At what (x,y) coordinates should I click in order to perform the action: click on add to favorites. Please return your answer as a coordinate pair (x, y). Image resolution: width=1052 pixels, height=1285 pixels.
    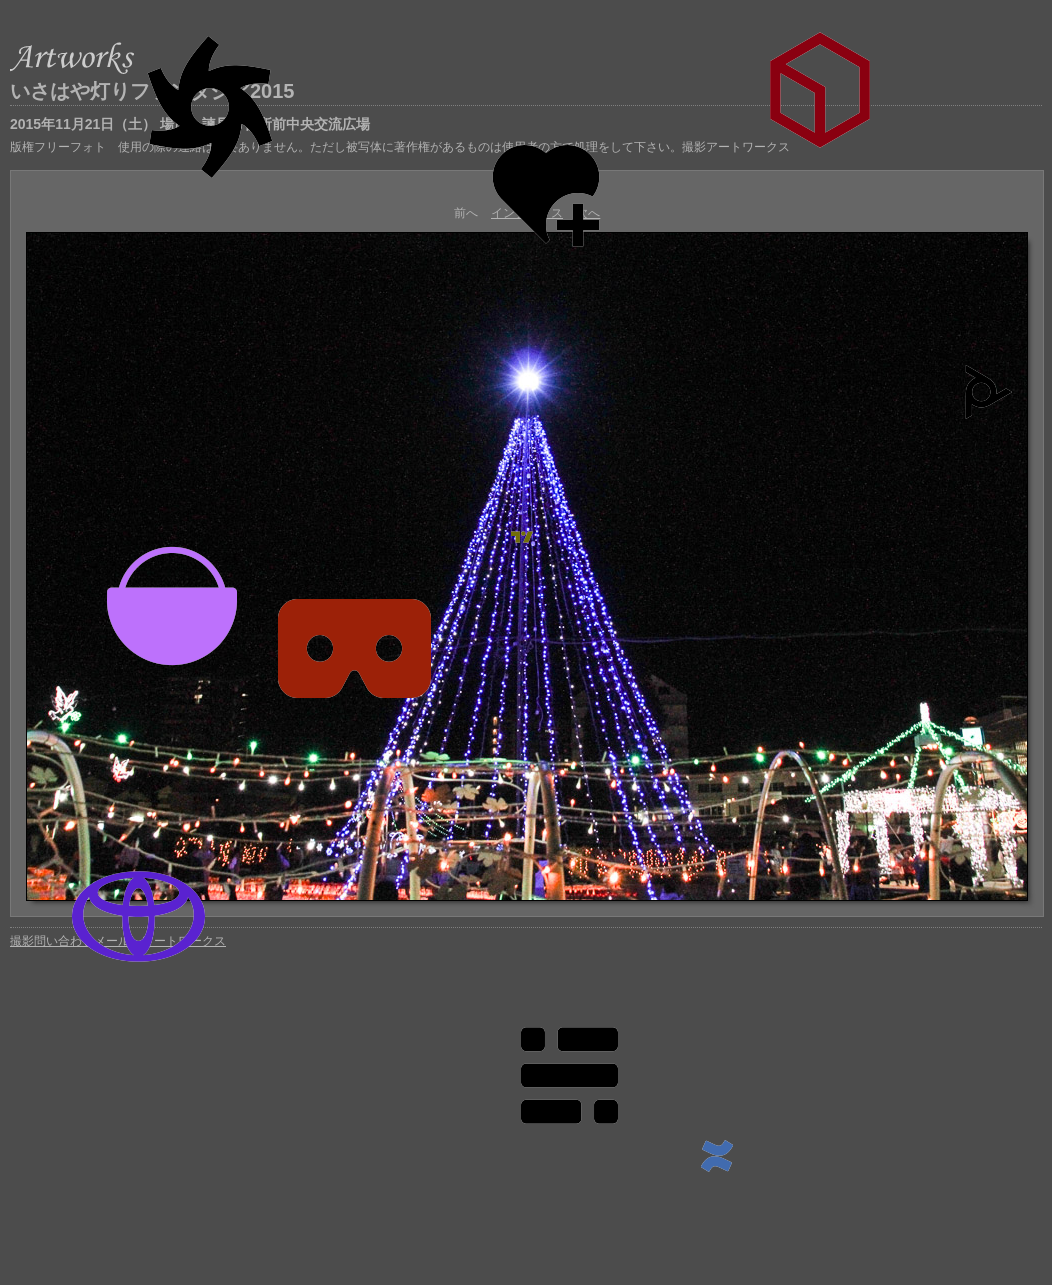
    Looking at the image, I should click on (546, 193).